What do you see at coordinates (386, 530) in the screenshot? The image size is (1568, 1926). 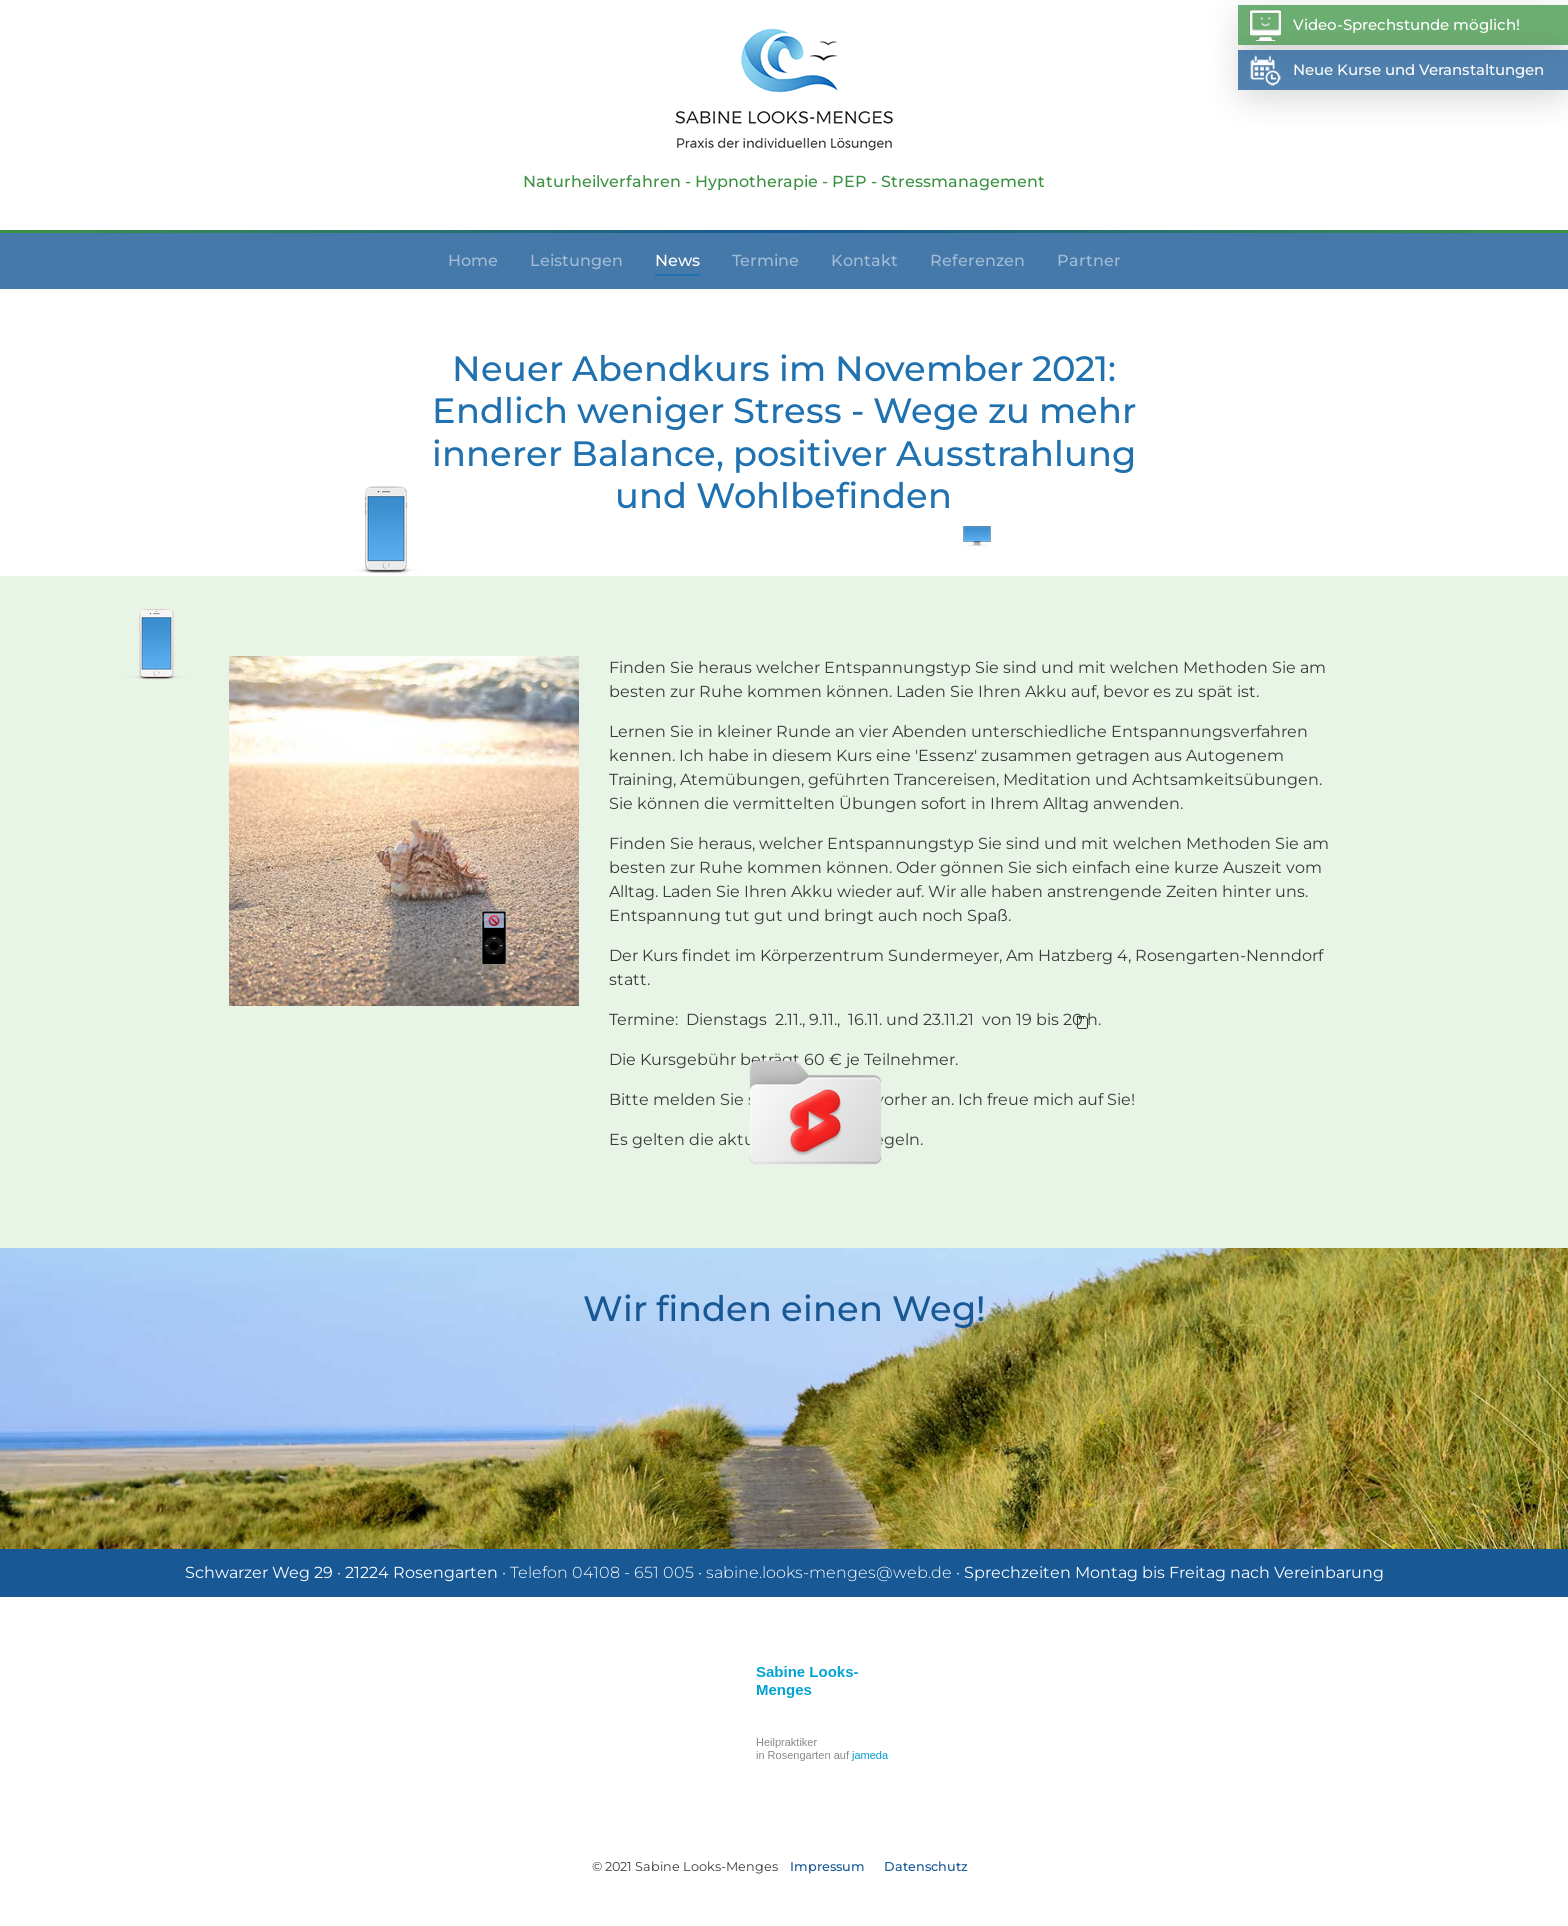 I see `indicates a connected iPhone device` at bounding box center [386, 530].